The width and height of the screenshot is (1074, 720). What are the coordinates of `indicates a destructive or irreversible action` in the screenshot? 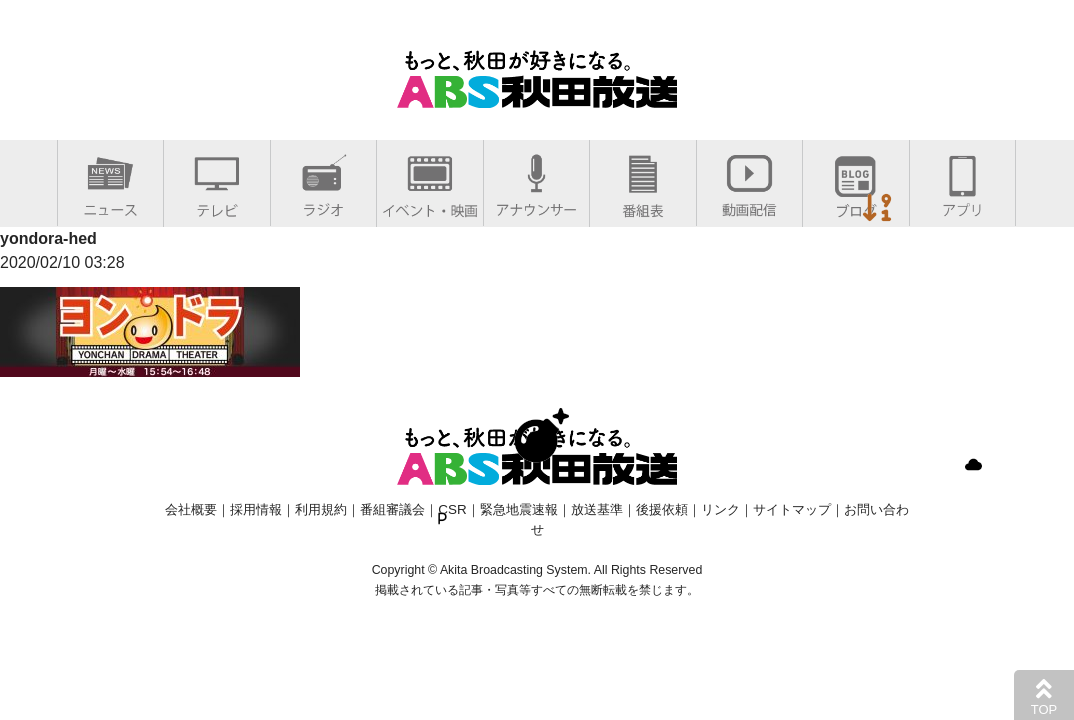 It's located at (541, 436).